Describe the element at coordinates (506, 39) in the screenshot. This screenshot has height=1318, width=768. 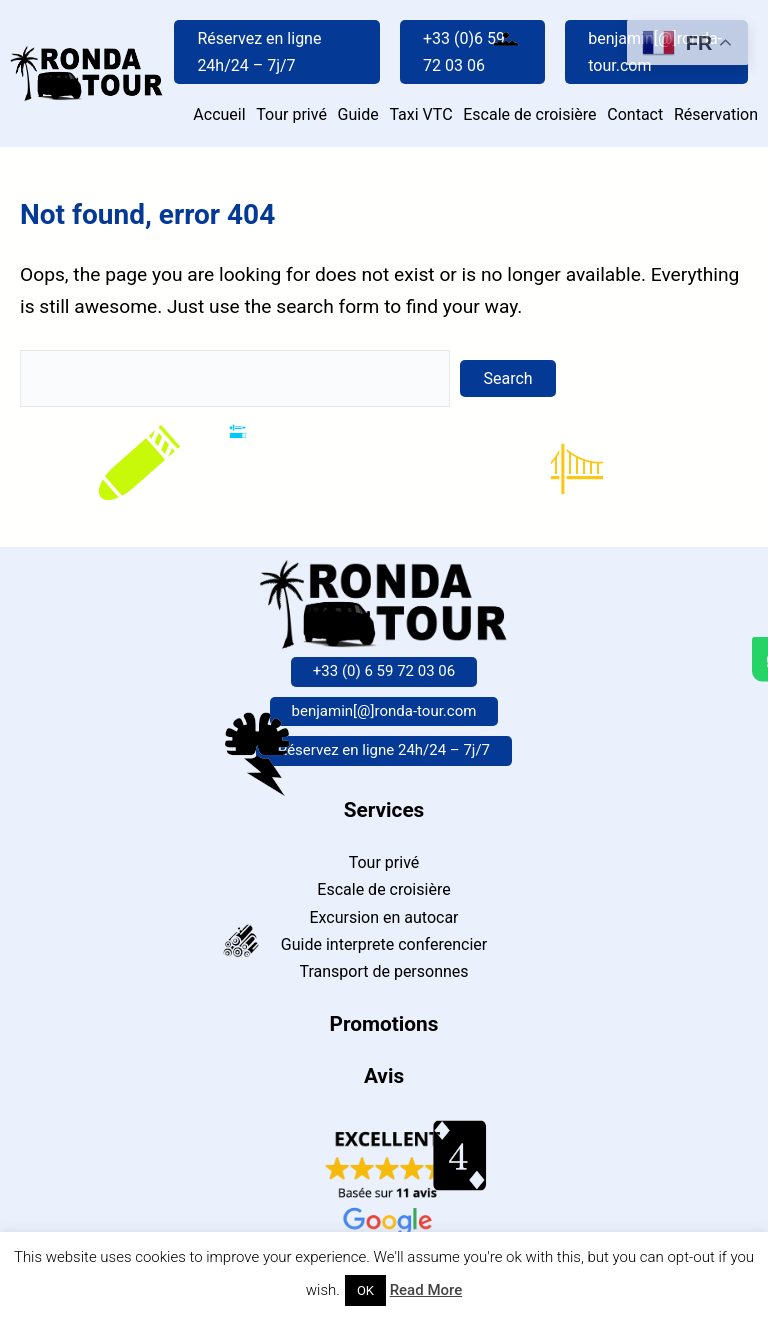
I see `indicates a desert or Egyptian-themed level` at that location.